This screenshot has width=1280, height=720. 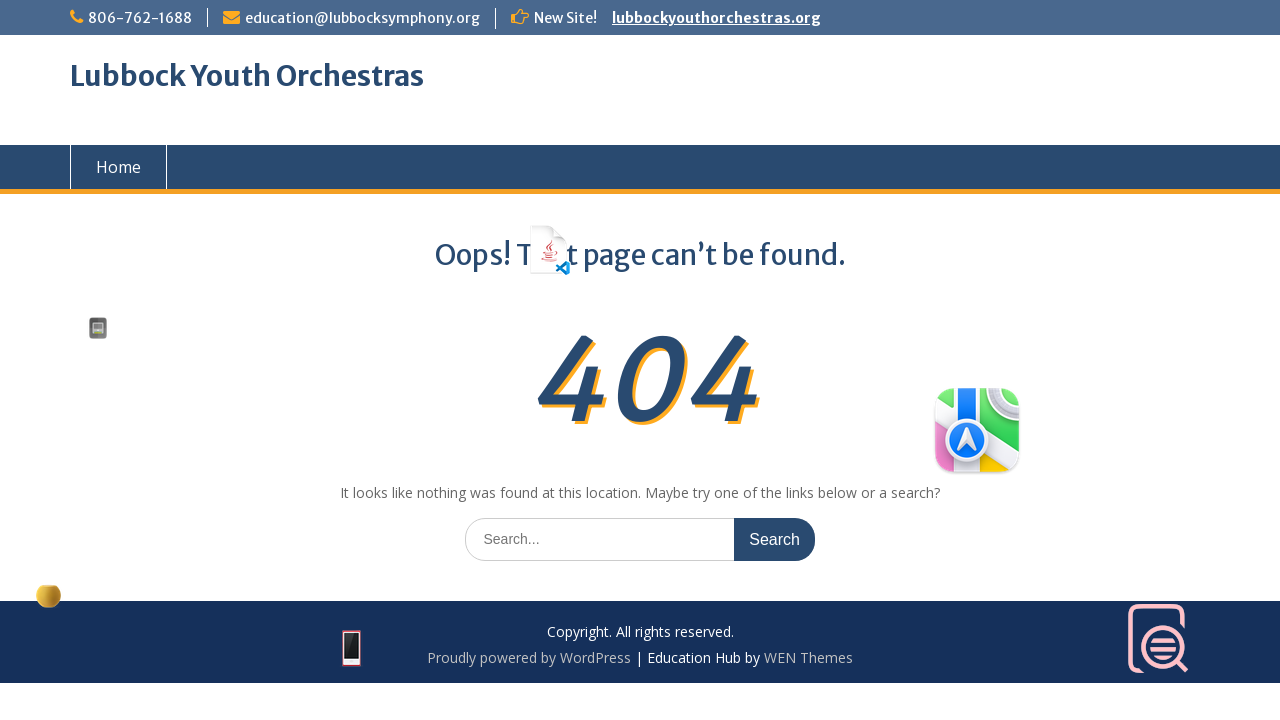 What do you see at coordinates (98, 328) in the screenshot?
I see `sega genesis 32x rom file` at bounding box center [98, 328].